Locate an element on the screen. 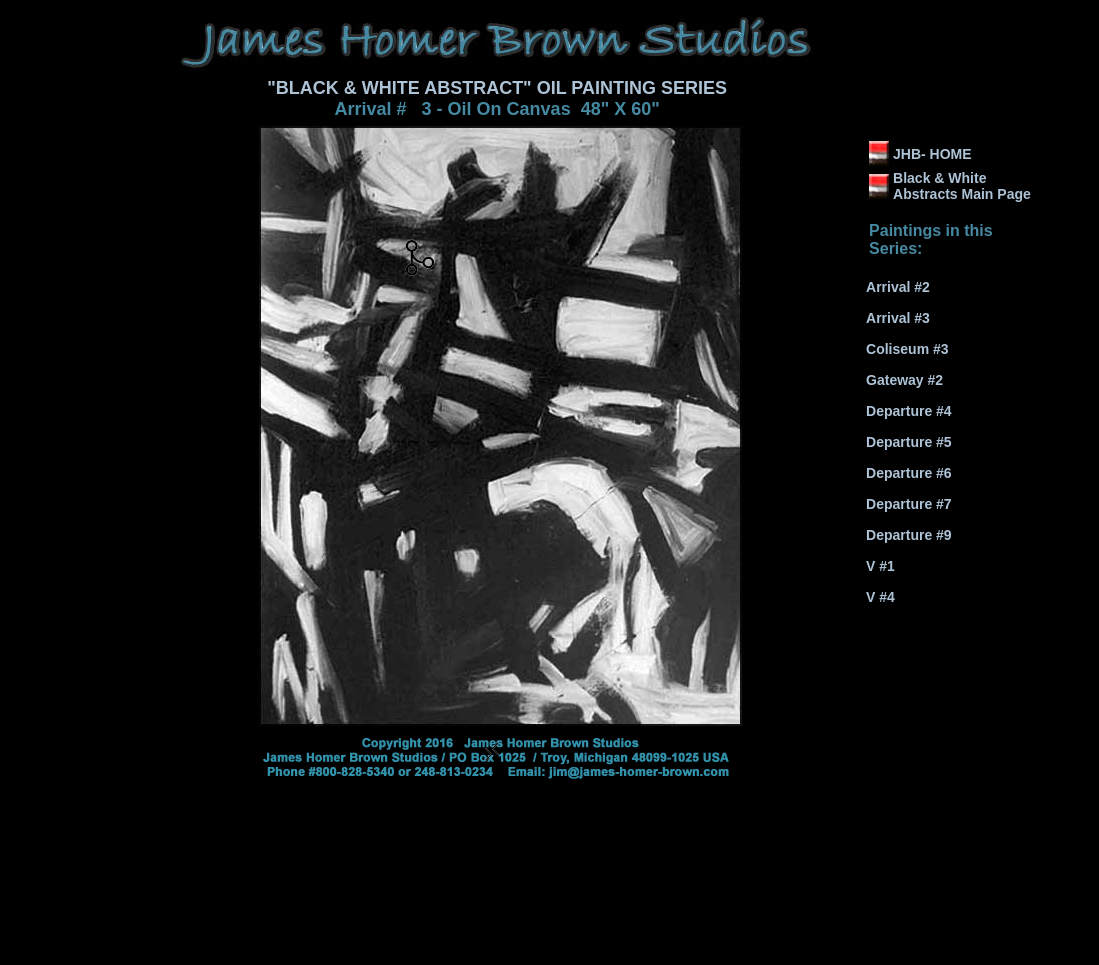  merge branches in version control is located at coordinates (420, 259).